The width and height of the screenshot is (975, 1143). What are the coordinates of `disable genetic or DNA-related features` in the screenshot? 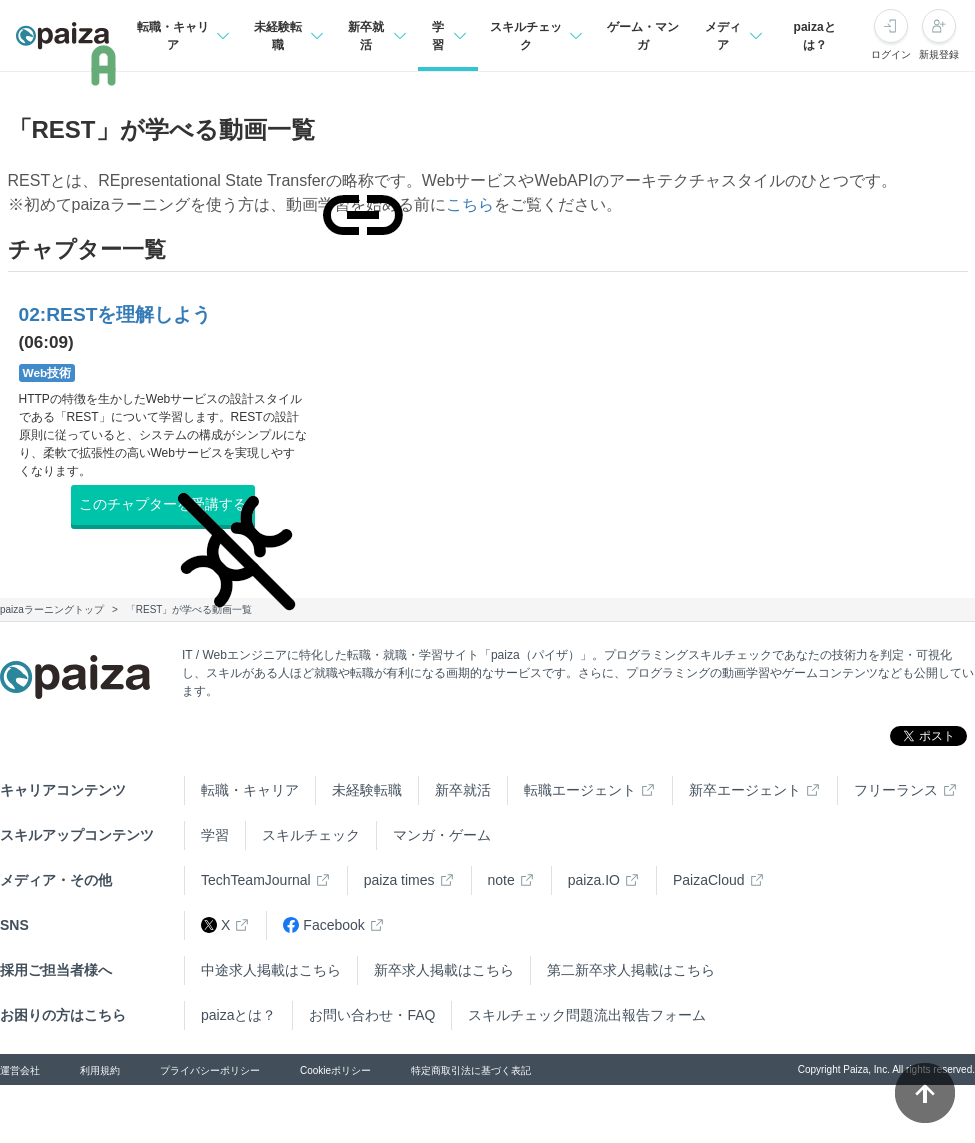 It's located at (236, 551).